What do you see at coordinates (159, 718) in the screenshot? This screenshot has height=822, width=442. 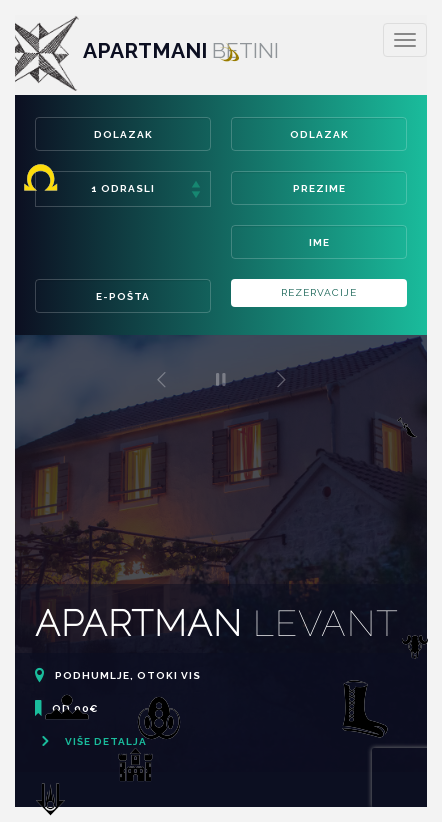 I see `decorative game badge or achievement emblem` at bounding box center [159, 718].